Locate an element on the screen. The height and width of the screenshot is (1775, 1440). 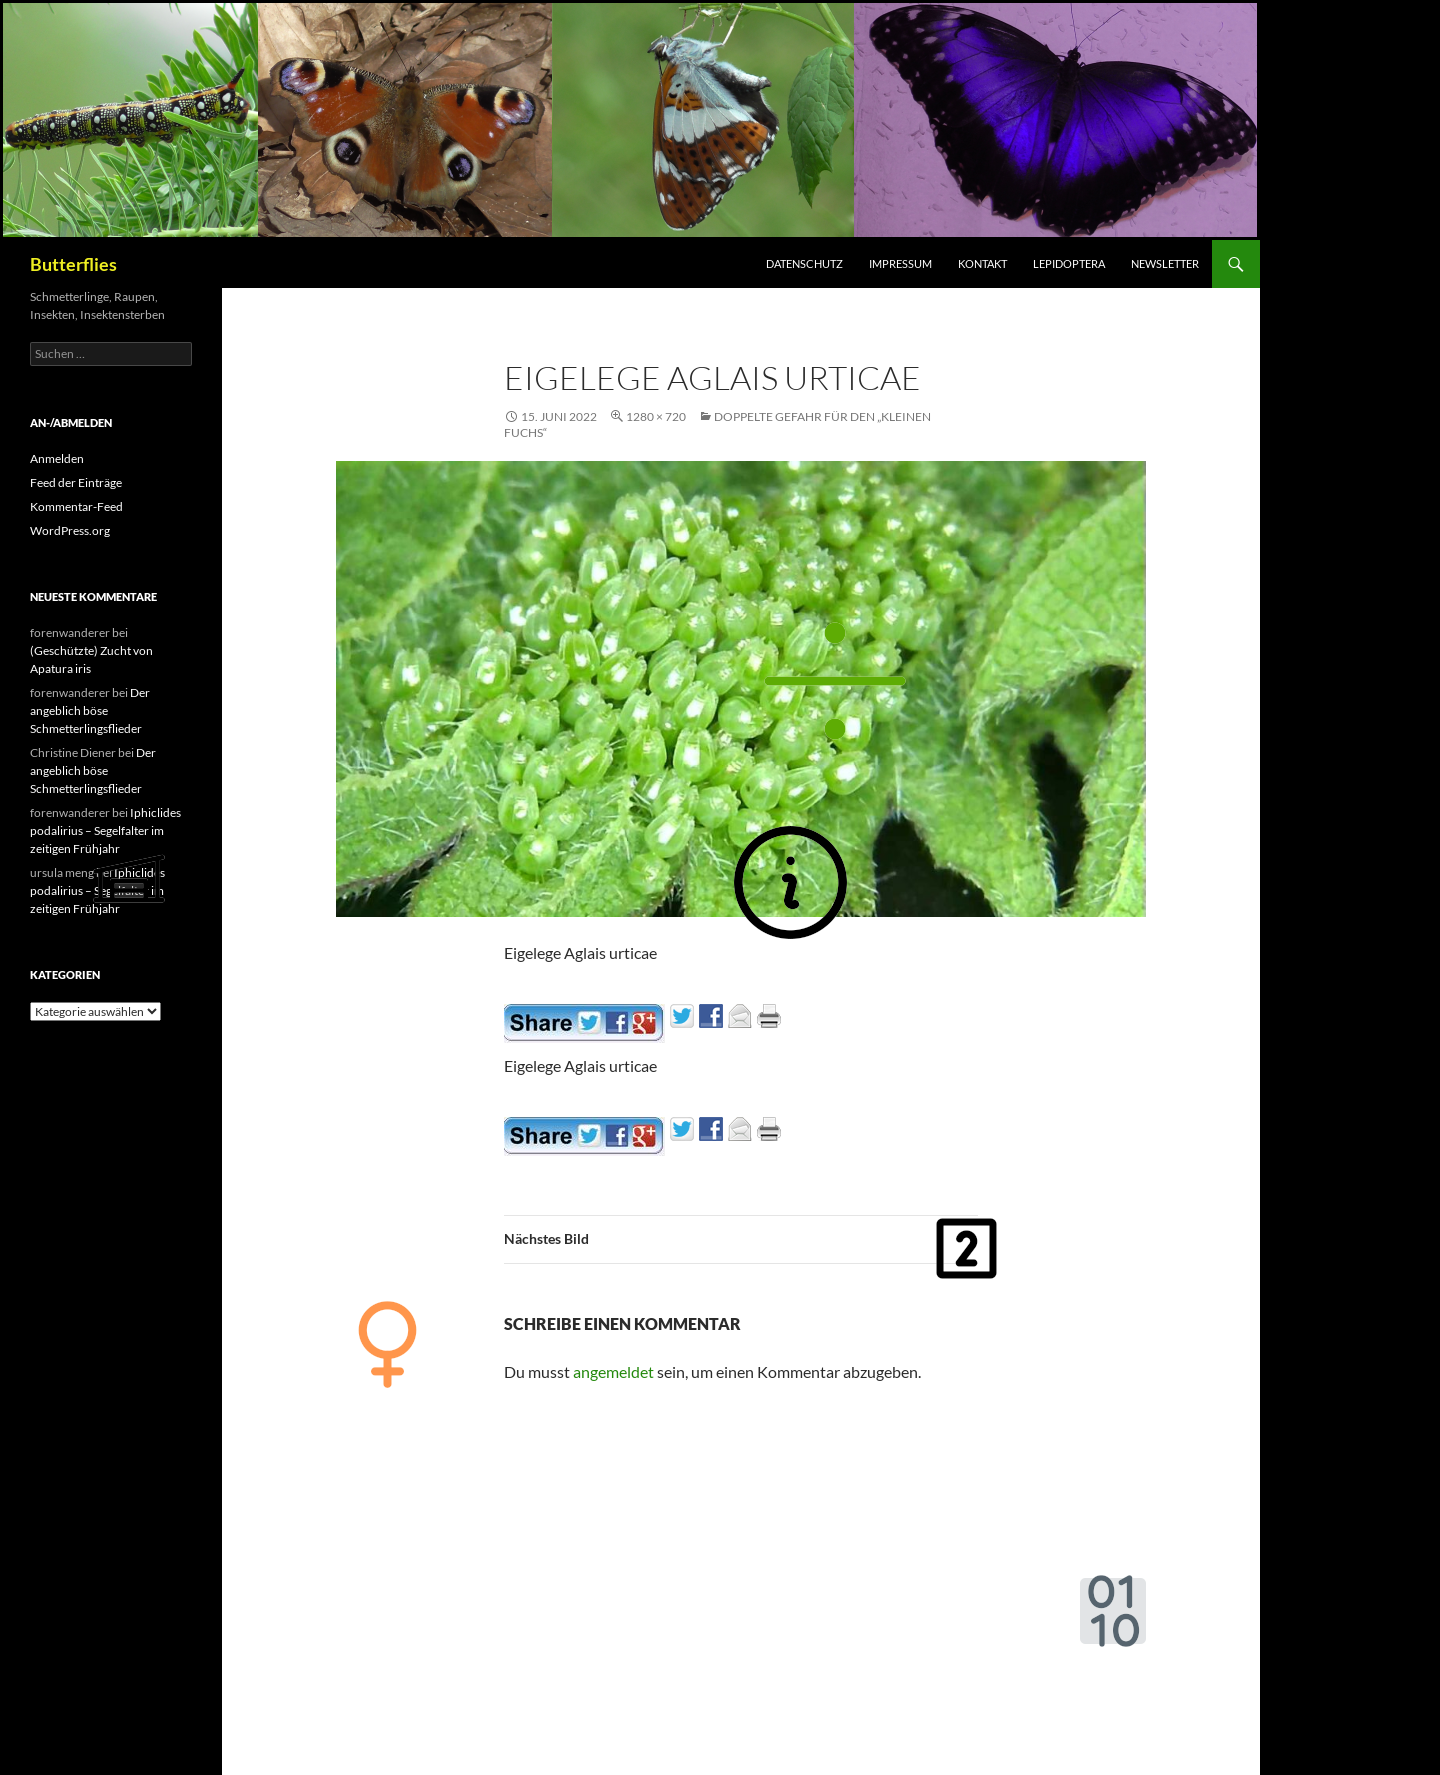
indicates female gender option is located at coordinates (387, 1342).